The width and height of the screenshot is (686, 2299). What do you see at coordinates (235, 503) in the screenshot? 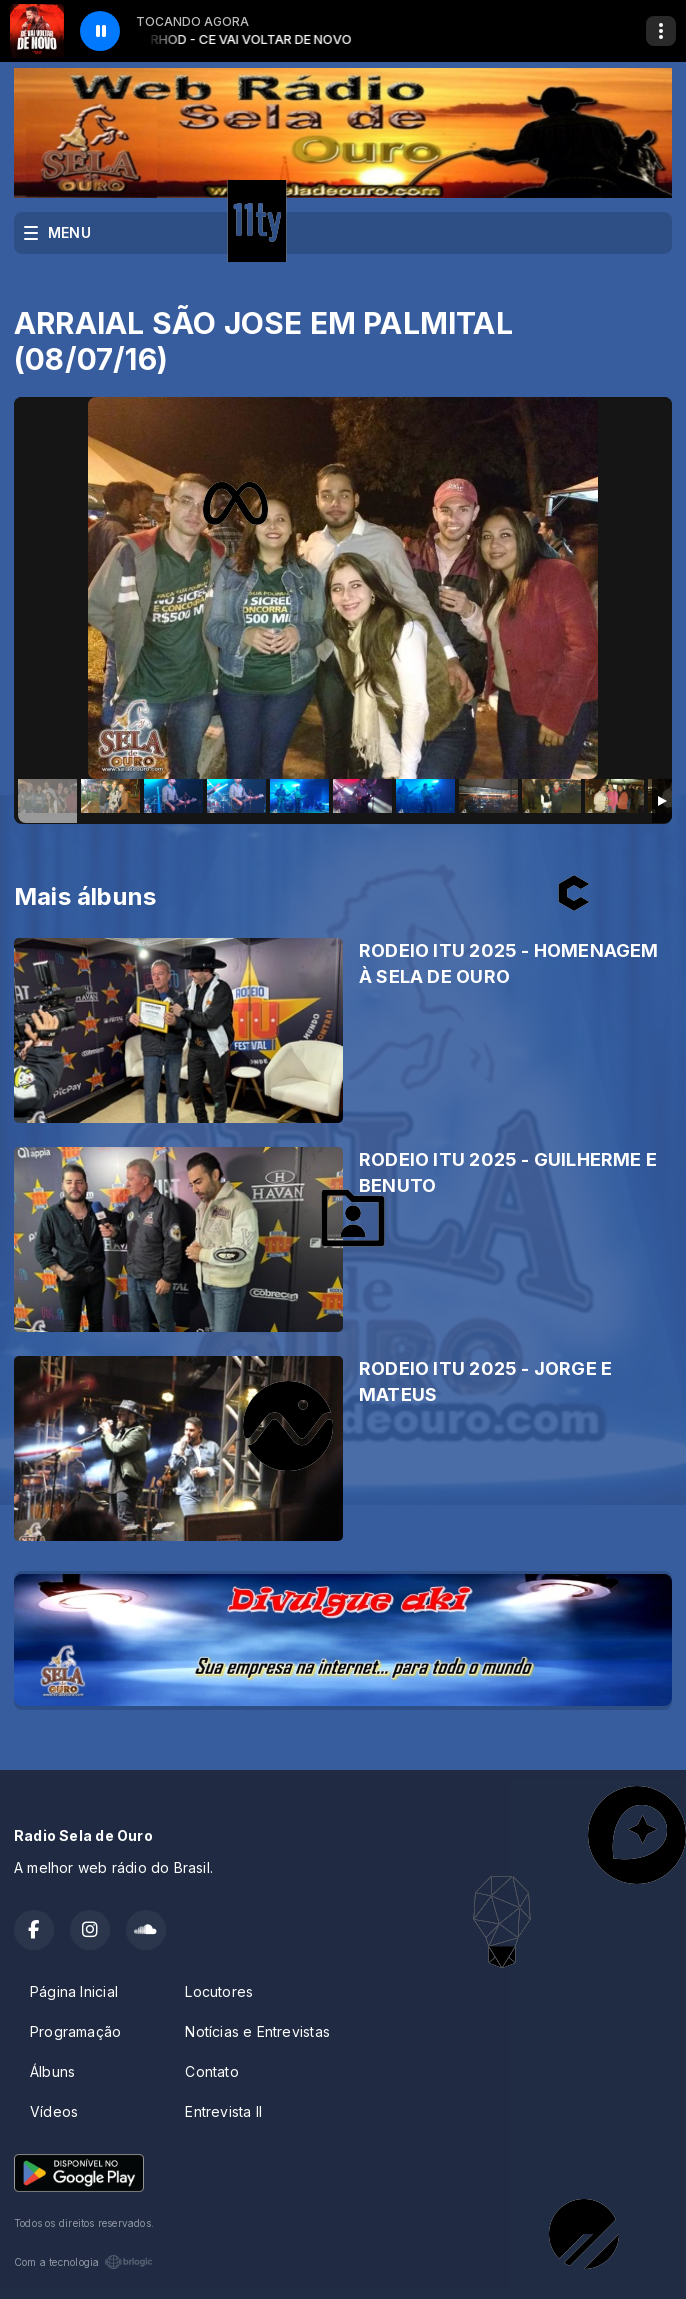
I see `meta company logo` at bounding box center [235, 503].